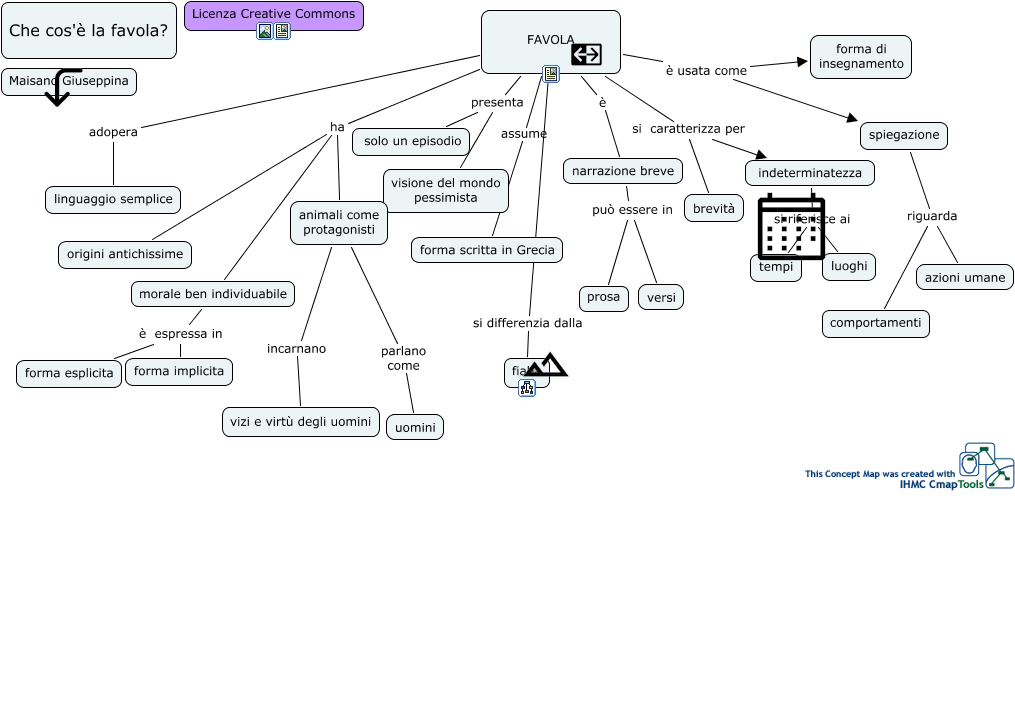 This screenshot has height=720, width=1015. What do you see at coordinates (791, 226) in the screenshot?
I see `view or open the calendar` at bounding box center [791, 226].